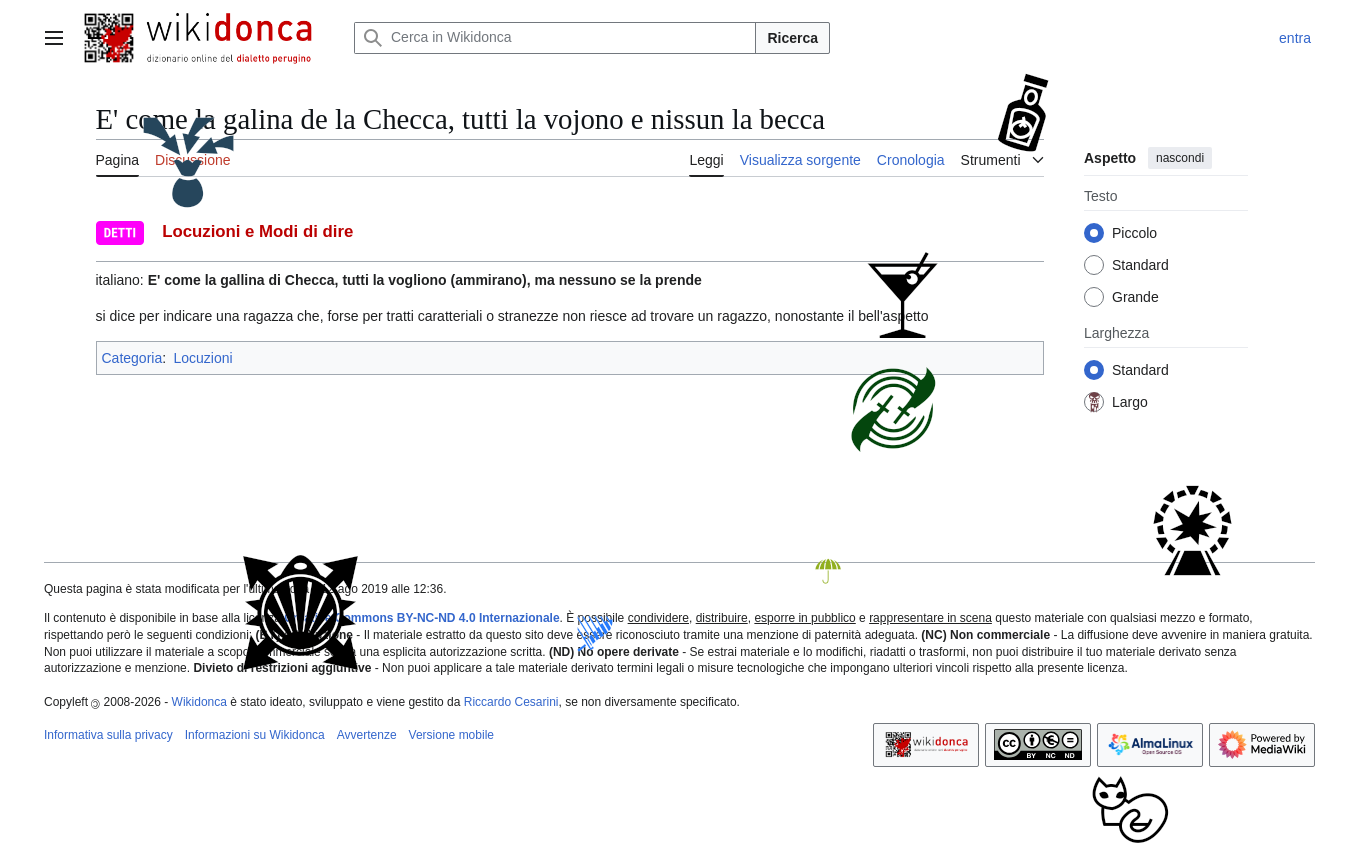  What do you see at coordinates (188, 162) in the screenshot?
I see `indicates profit or financial gain` at bounding box center [188, 162].